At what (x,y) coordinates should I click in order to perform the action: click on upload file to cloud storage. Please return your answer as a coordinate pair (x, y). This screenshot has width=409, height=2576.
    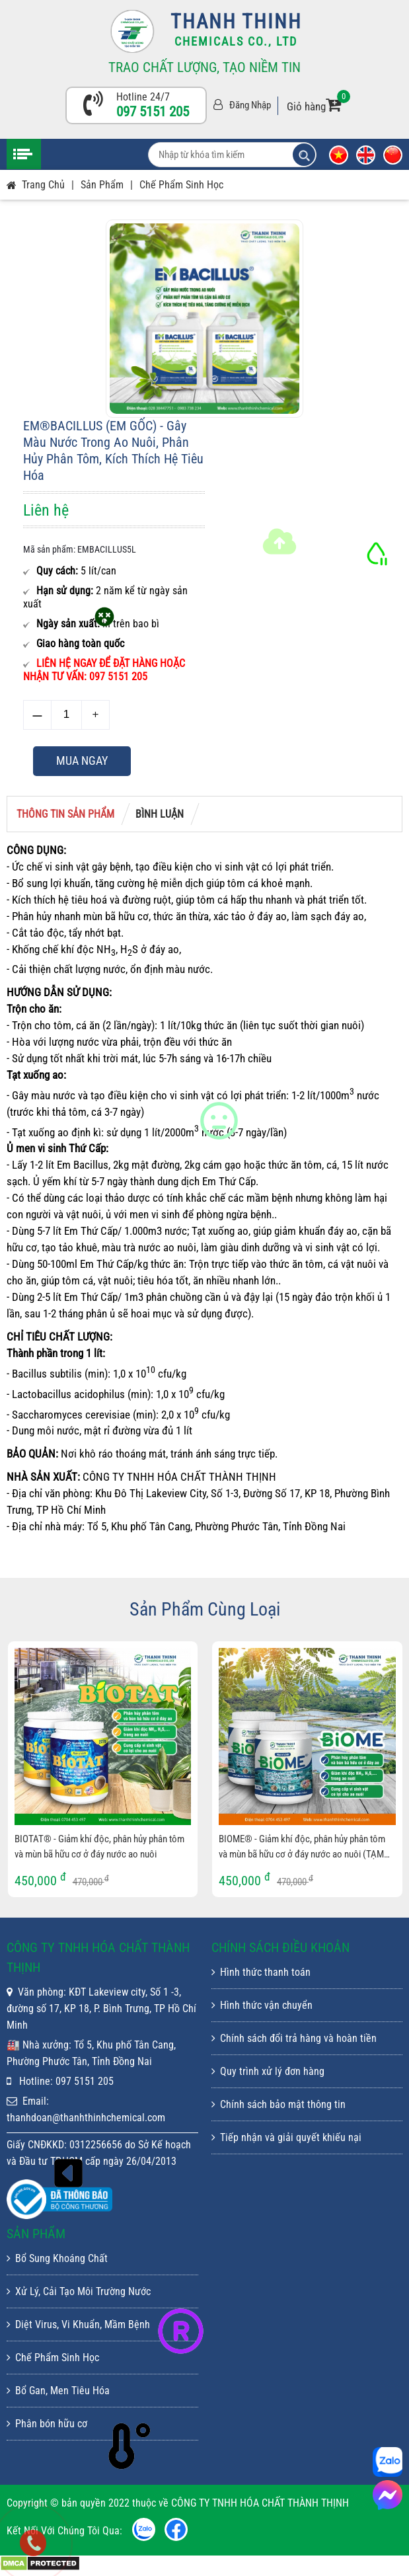
    Looking at the image, I should click on (279, 541).